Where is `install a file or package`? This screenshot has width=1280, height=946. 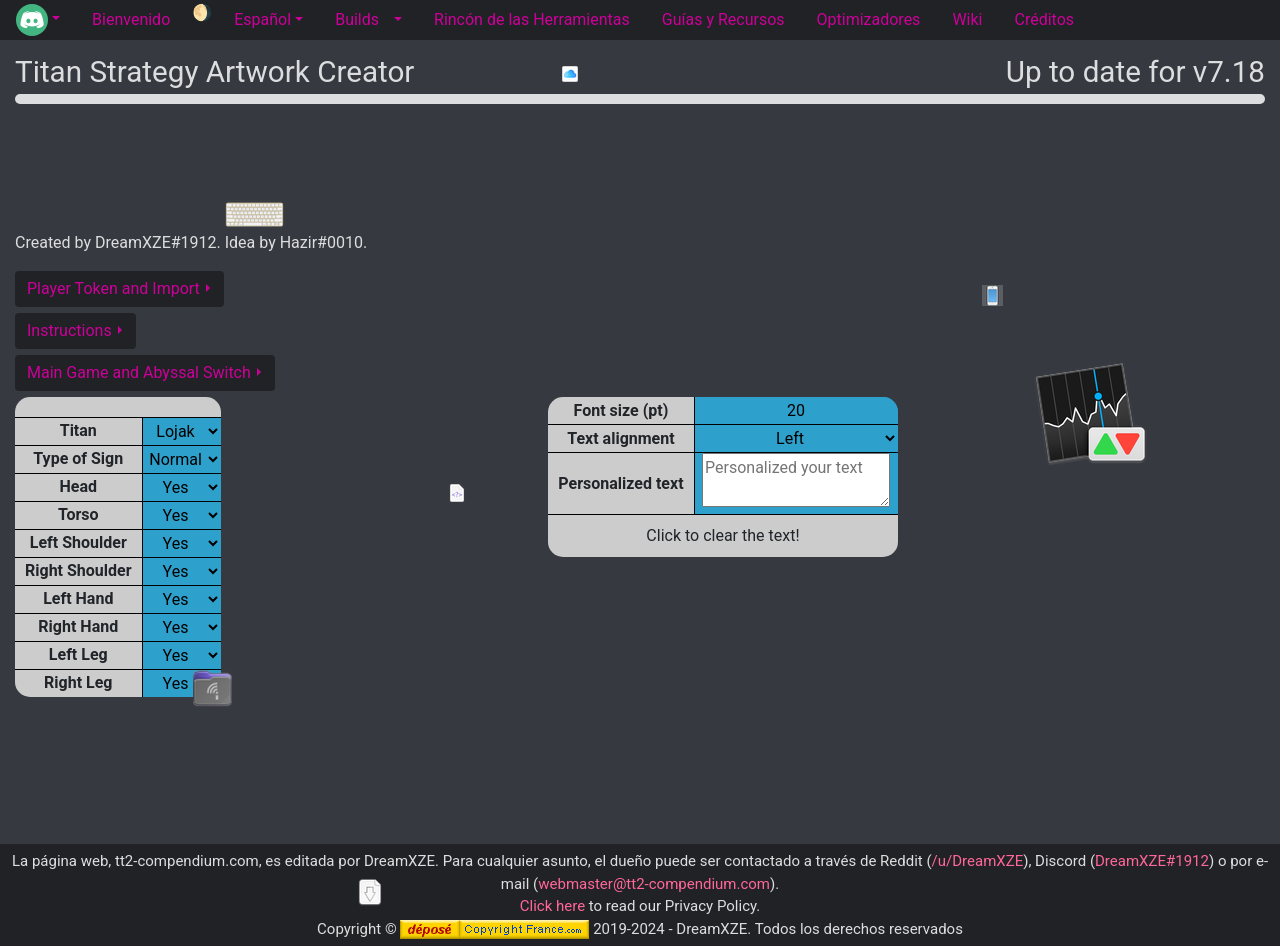 install a file or package is located at coordinates (370, 892).